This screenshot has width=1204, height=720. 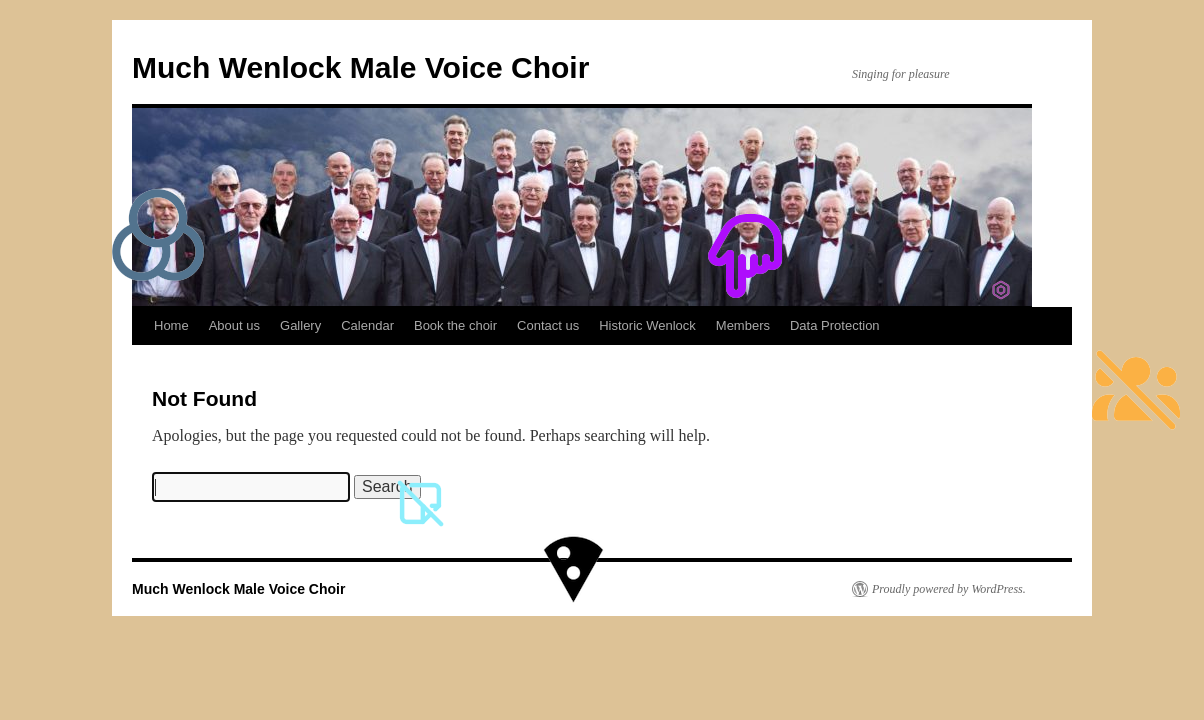 I want to click on disable group or team features, so click(x=1136, y=390).